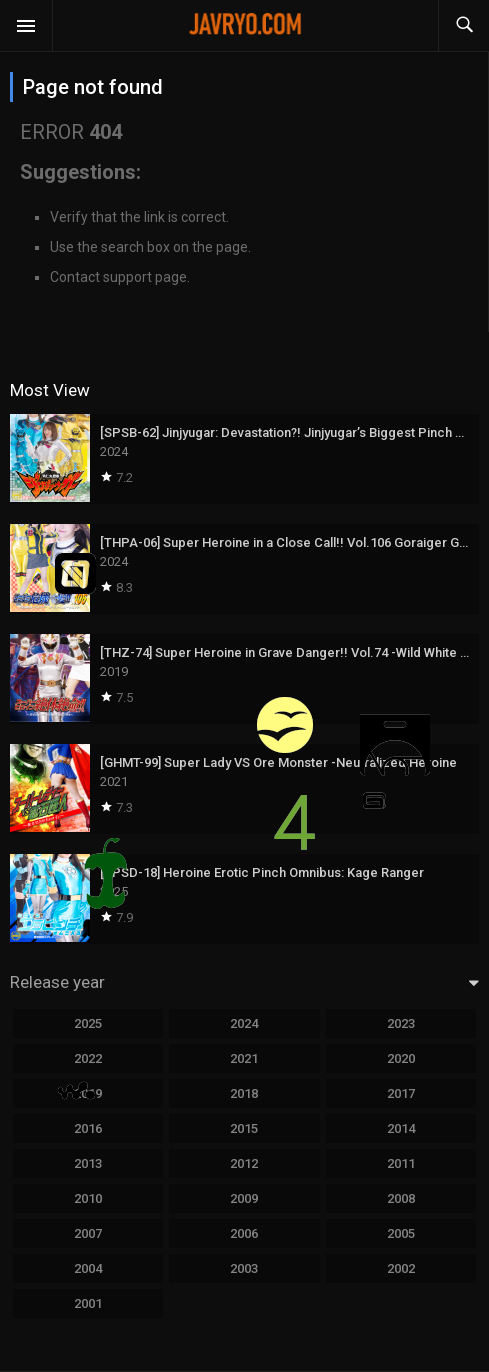 This screenshot has height=1372, width=489. What do you see at coordinates (76, 1090) in the screenshot?
I see `Sony Walkman brand logo` at bounding box center [76, 1090].